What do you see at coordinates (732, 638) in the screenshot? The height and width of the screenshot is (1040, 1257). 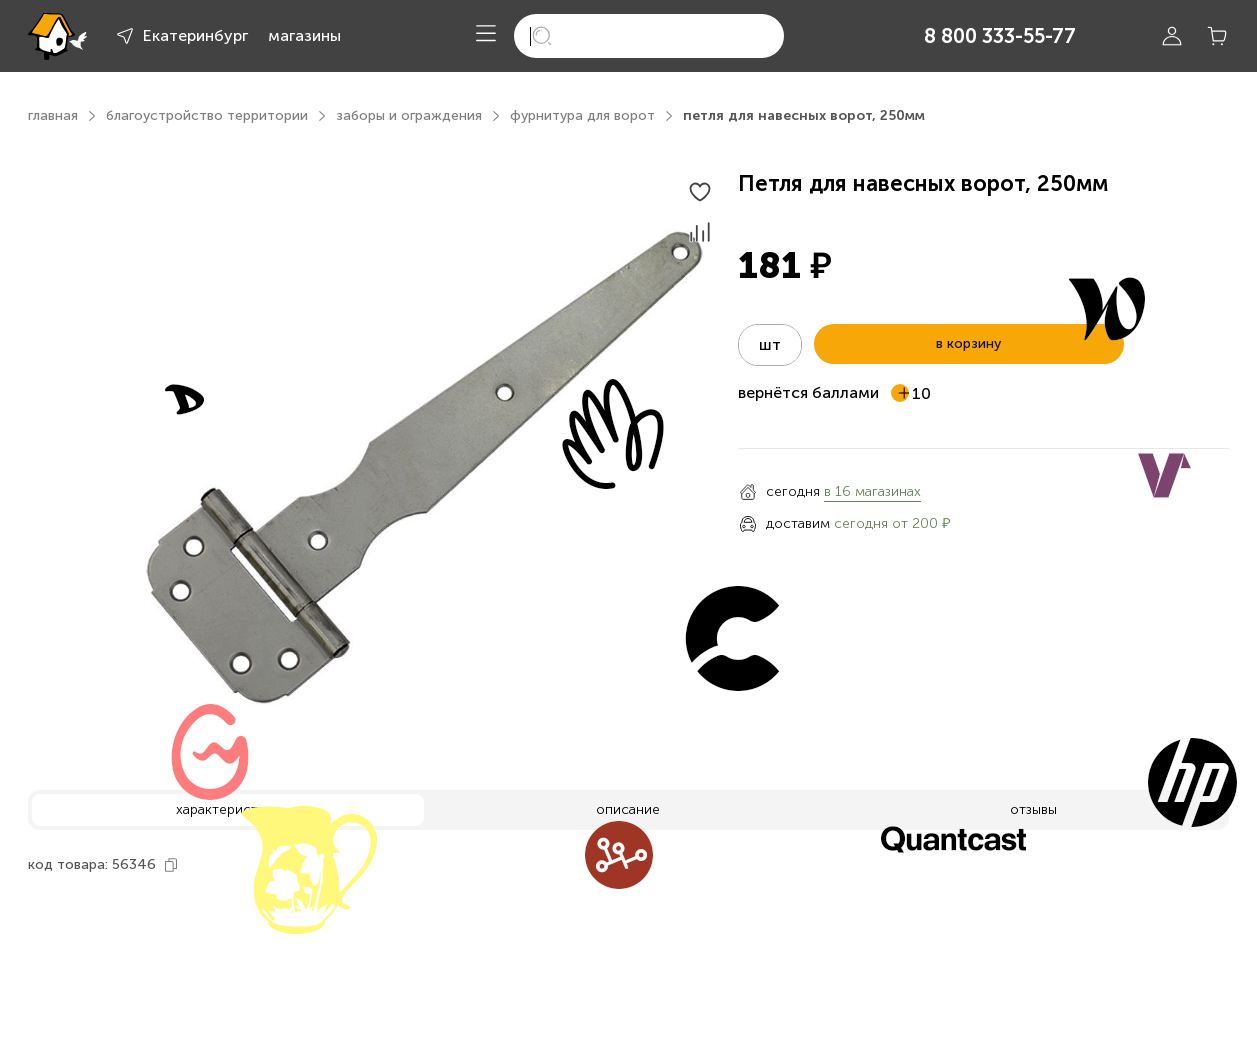 I see `elastic cloud logo` at bounding box center [732, 638].